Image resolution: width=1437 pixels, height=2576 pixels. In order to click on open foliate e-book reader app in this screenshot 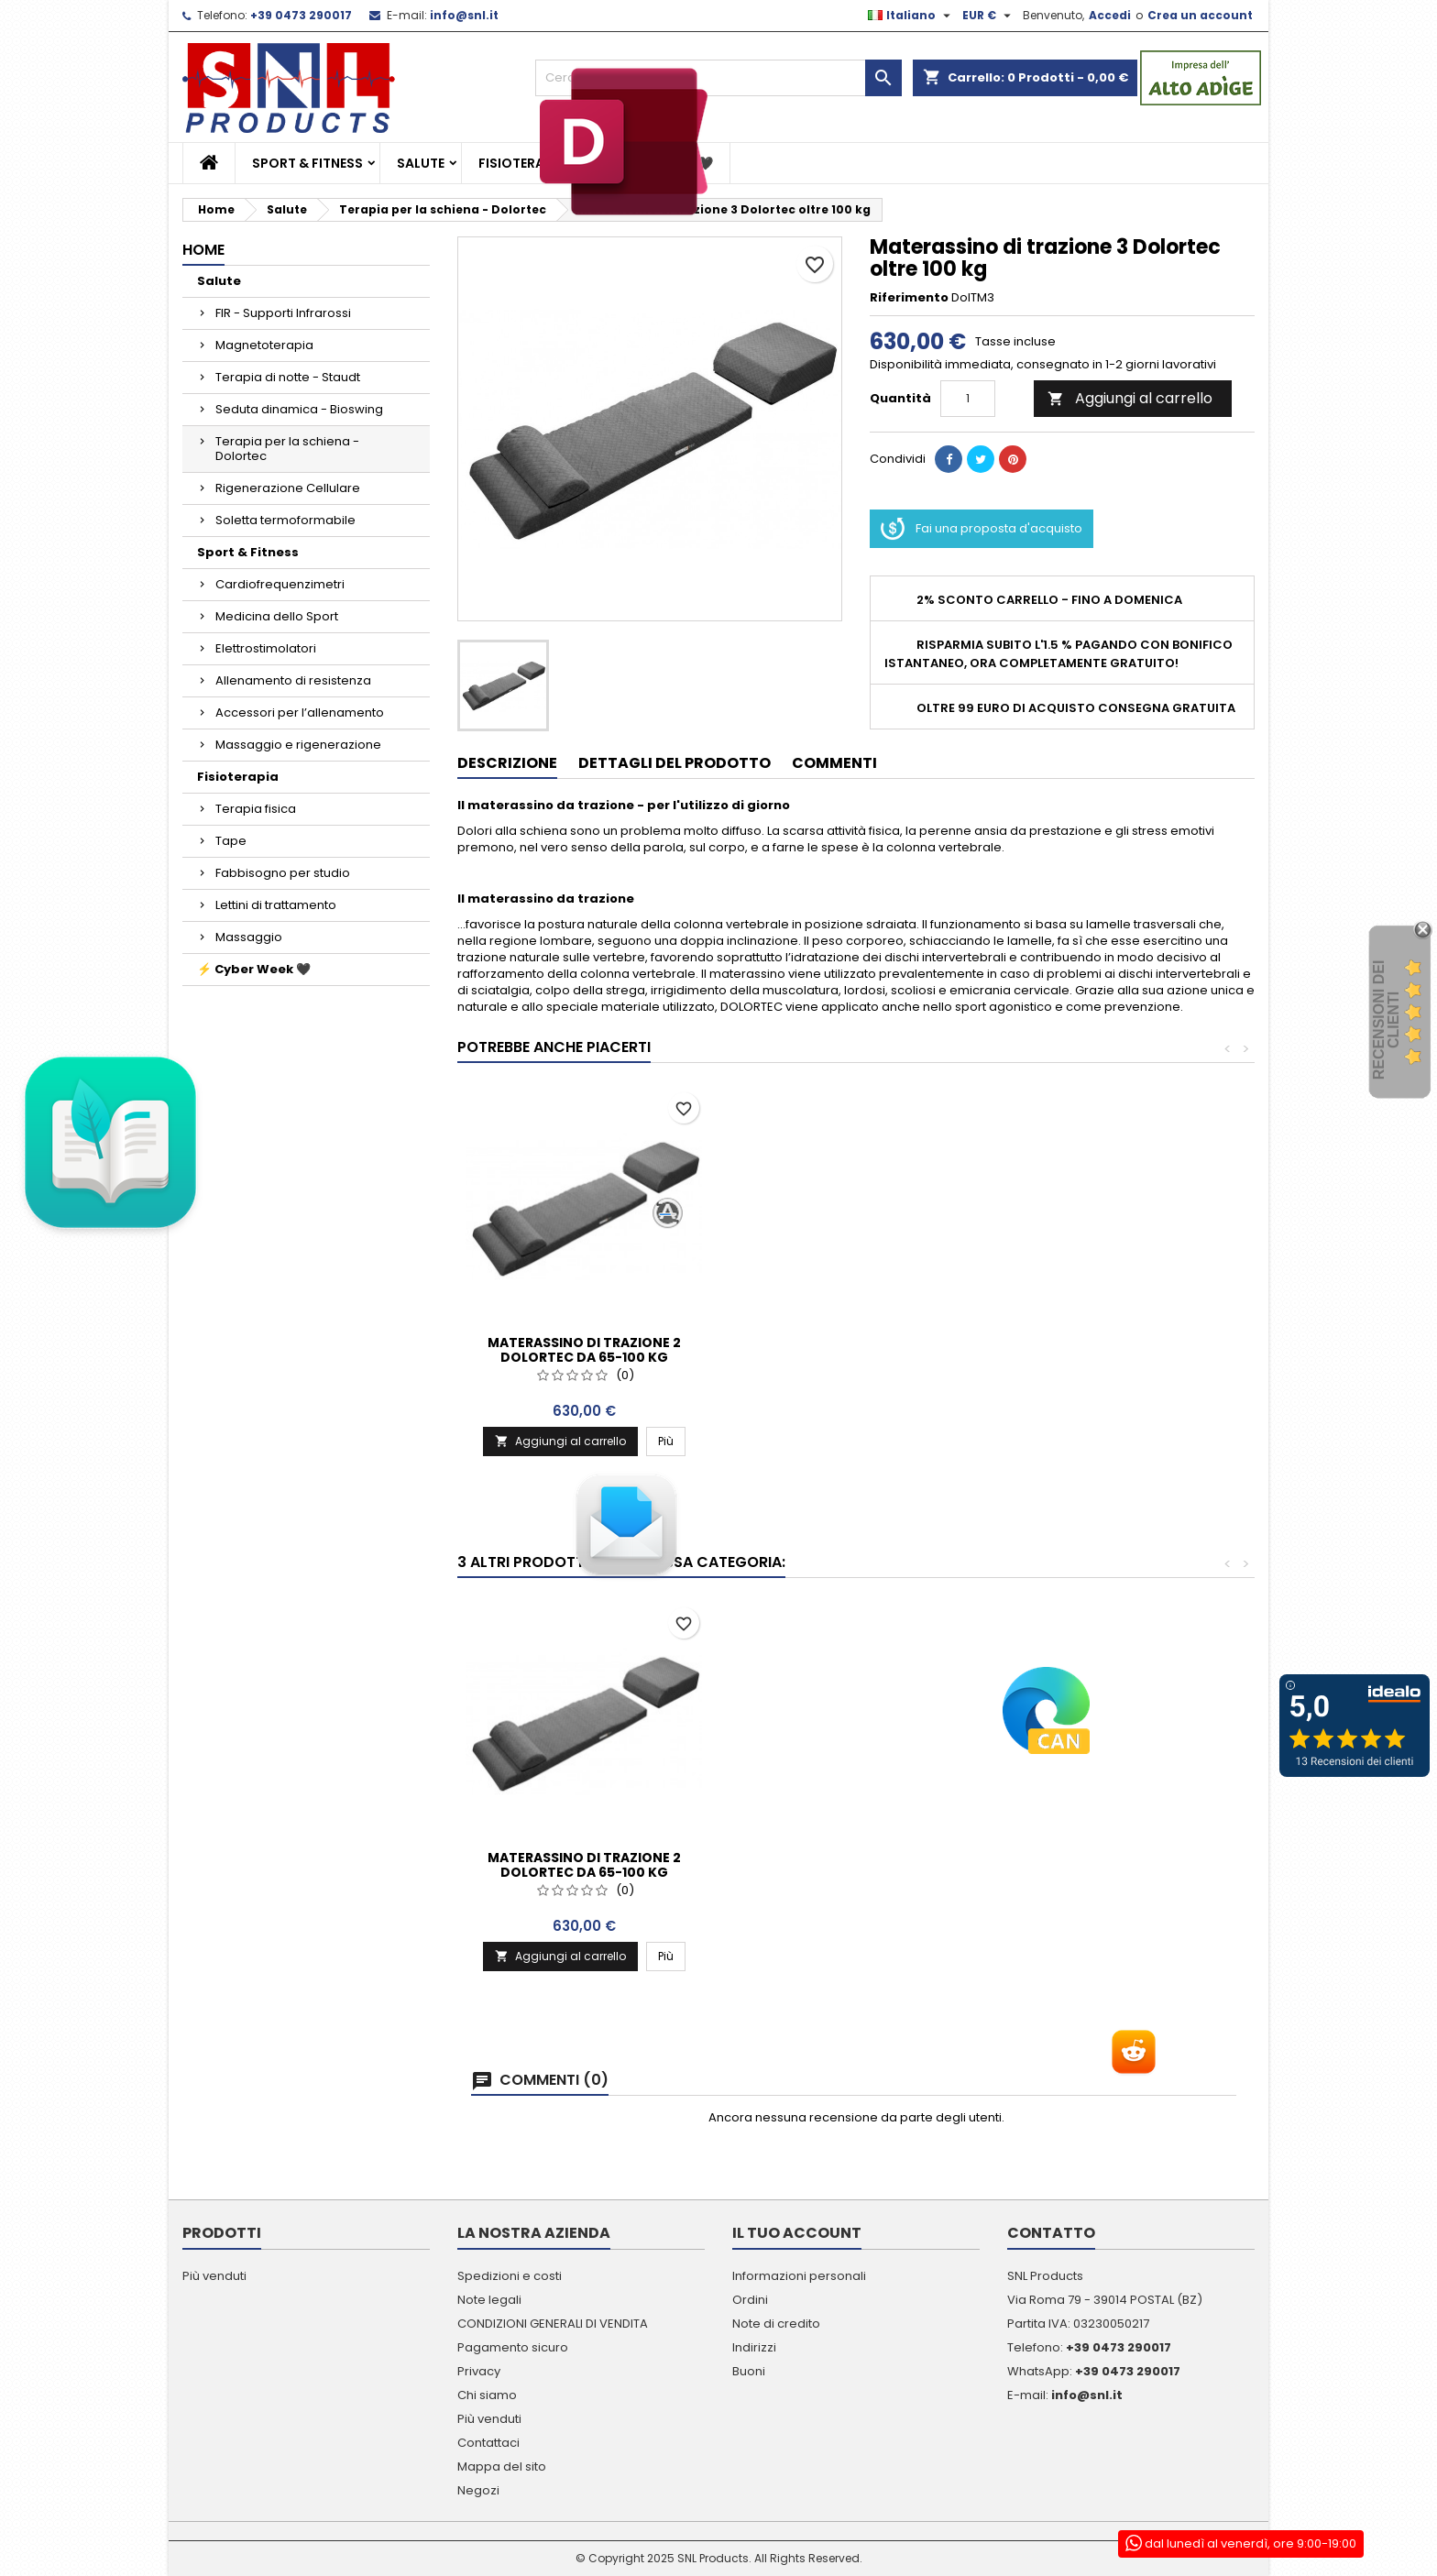, I will do `click(110, 1142)`.